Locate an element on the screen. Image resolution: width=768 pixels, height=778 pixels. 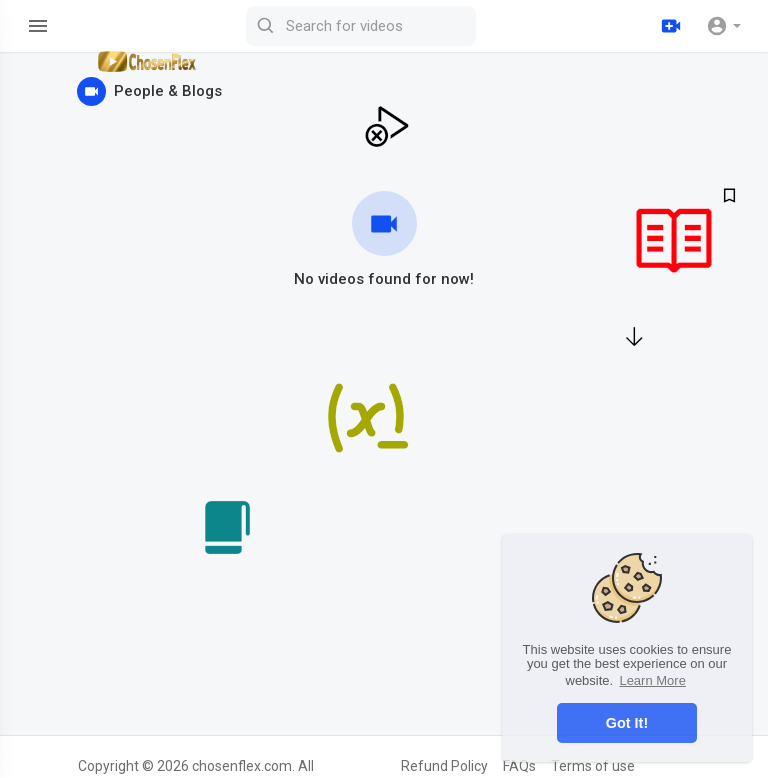
towel or linen amenity indicator is located at coordinates (225, 527).